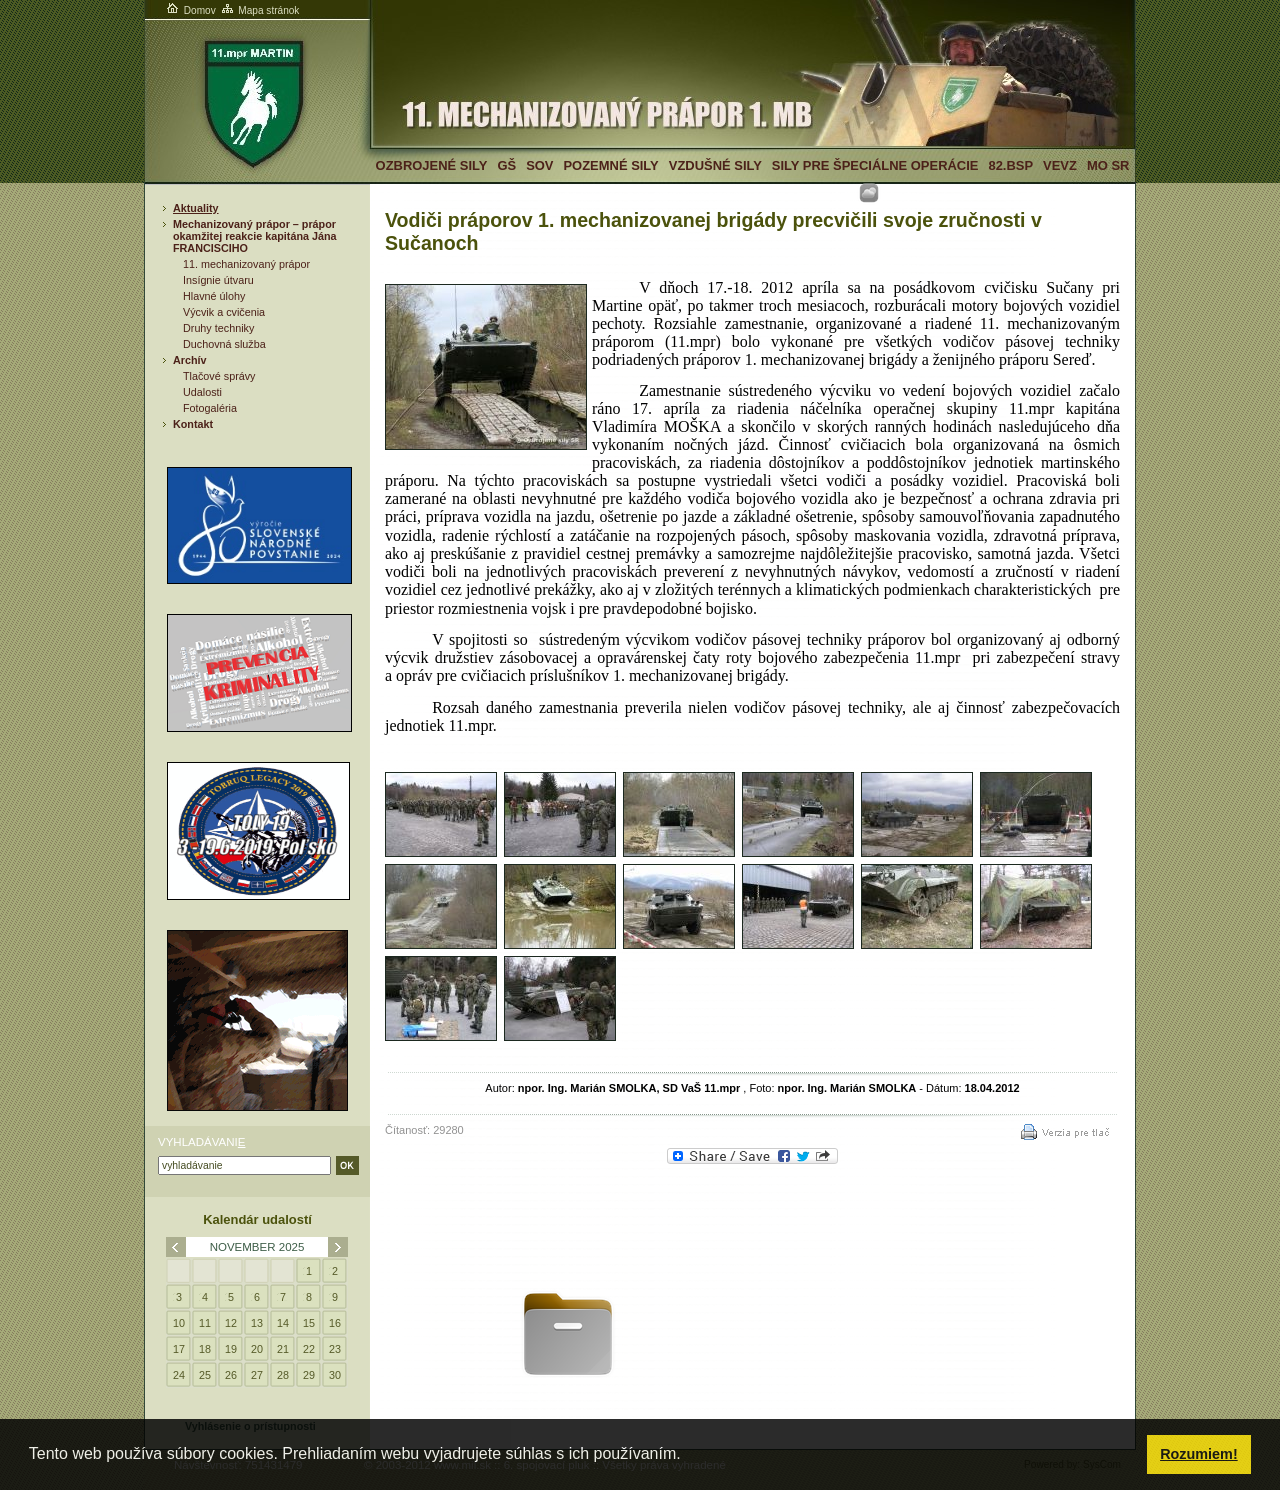 Image resolution: width=1280 pixels, height=1490 pixels. I want to click on open the file manager application, so click(568, 1334).